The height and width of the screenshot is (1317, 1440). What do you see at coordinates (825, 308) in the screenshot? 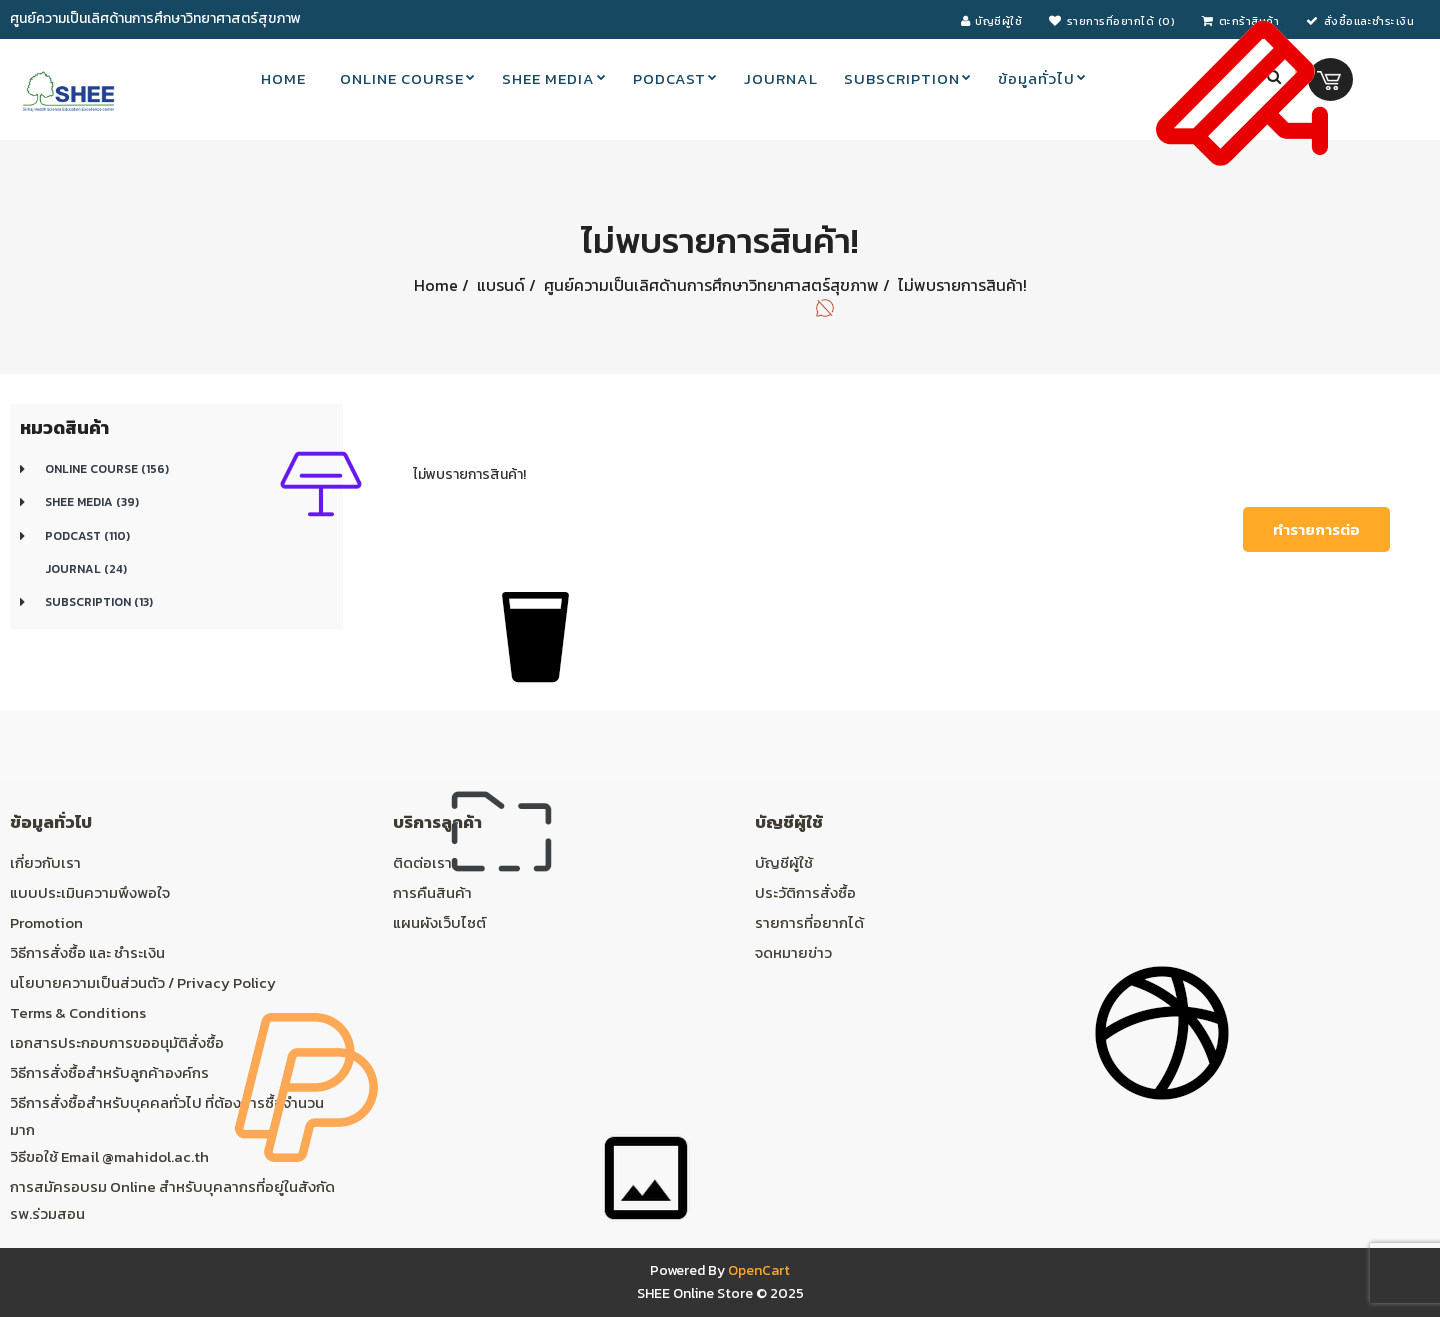
I see `mute or disable chat notifications` at bounding box center [825, 308].